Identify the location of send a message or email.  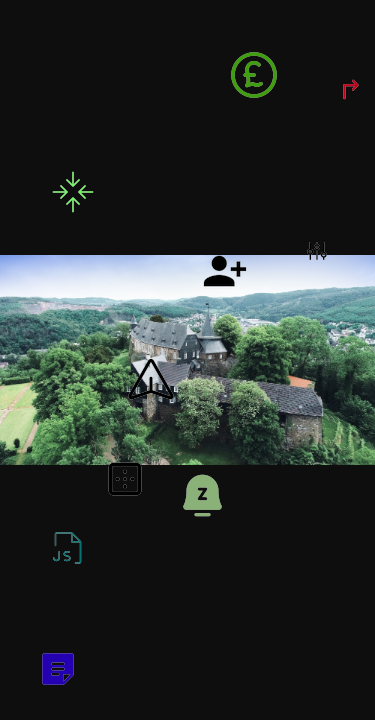
(151, 380).